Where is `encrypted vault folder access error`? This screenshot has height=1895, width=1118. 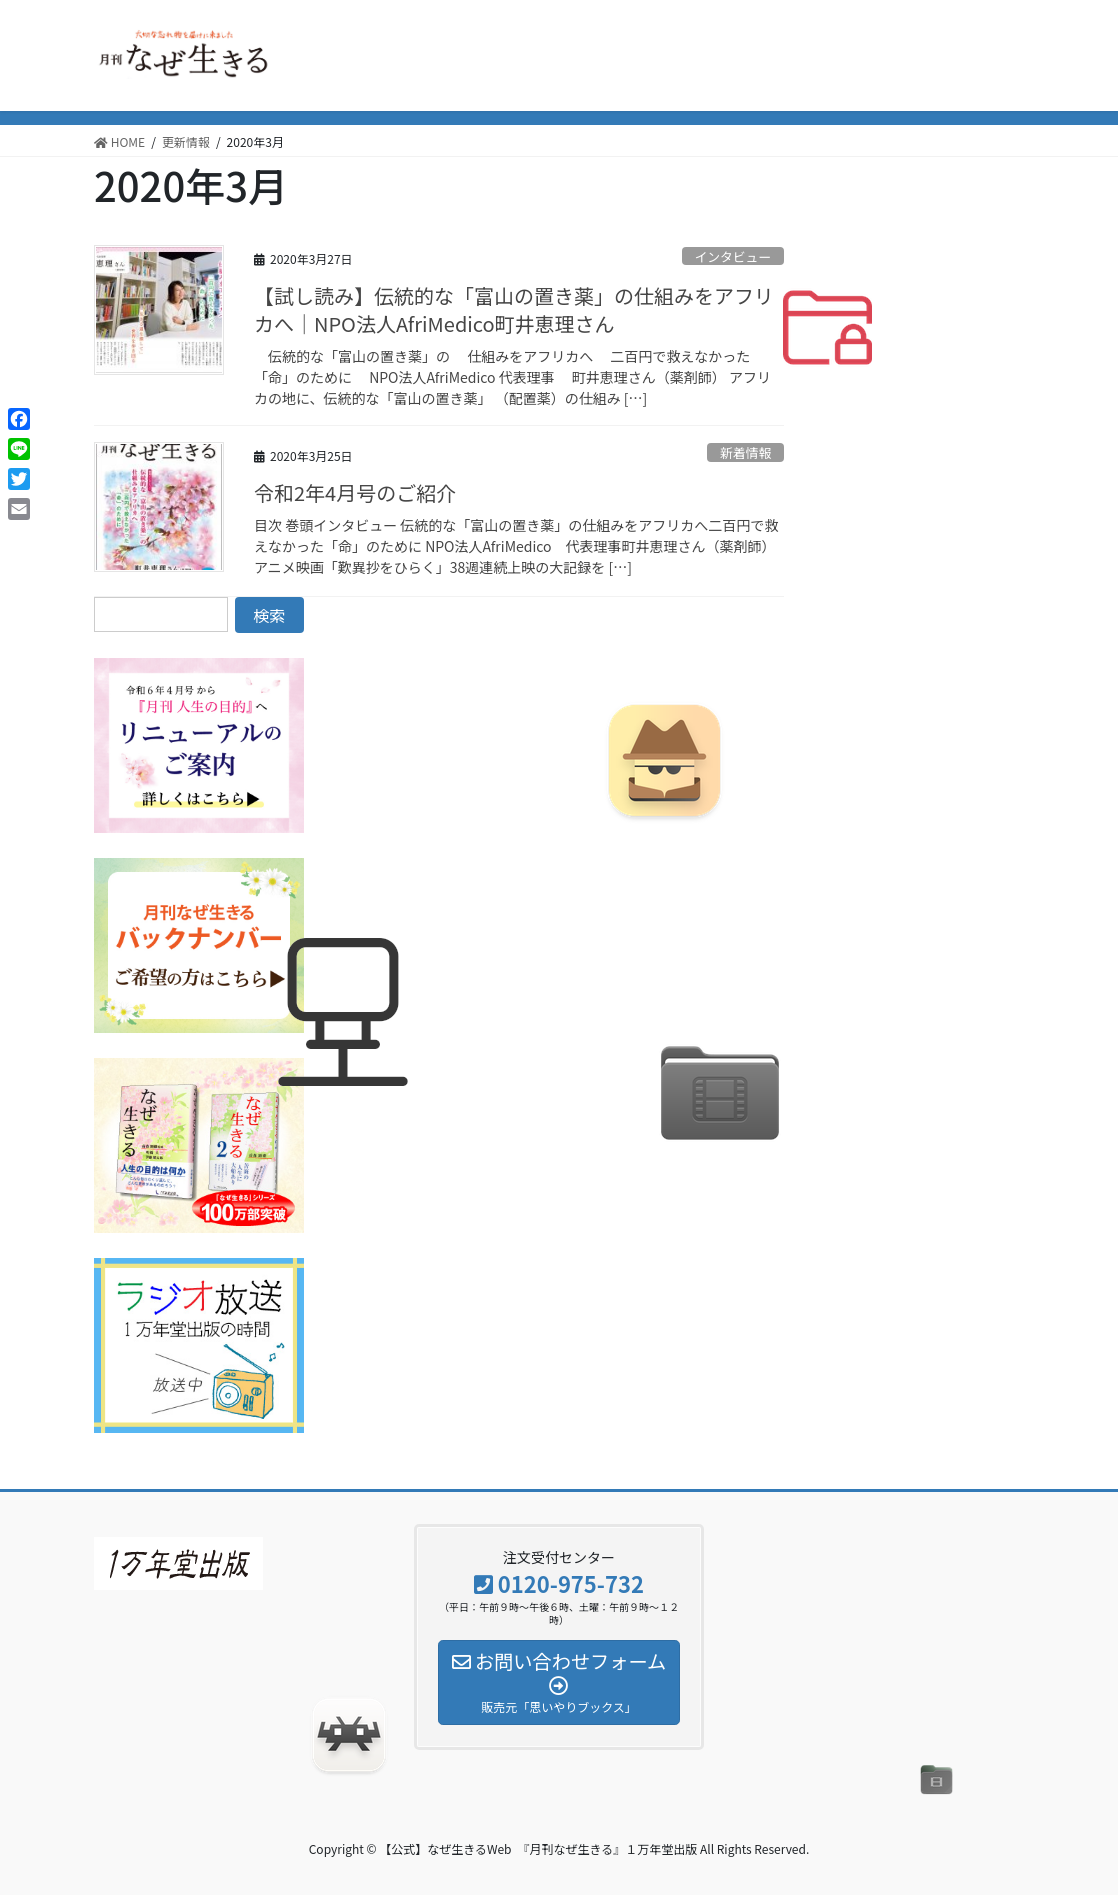
encrypted vault folder access error is located at coordinates (827, 327).